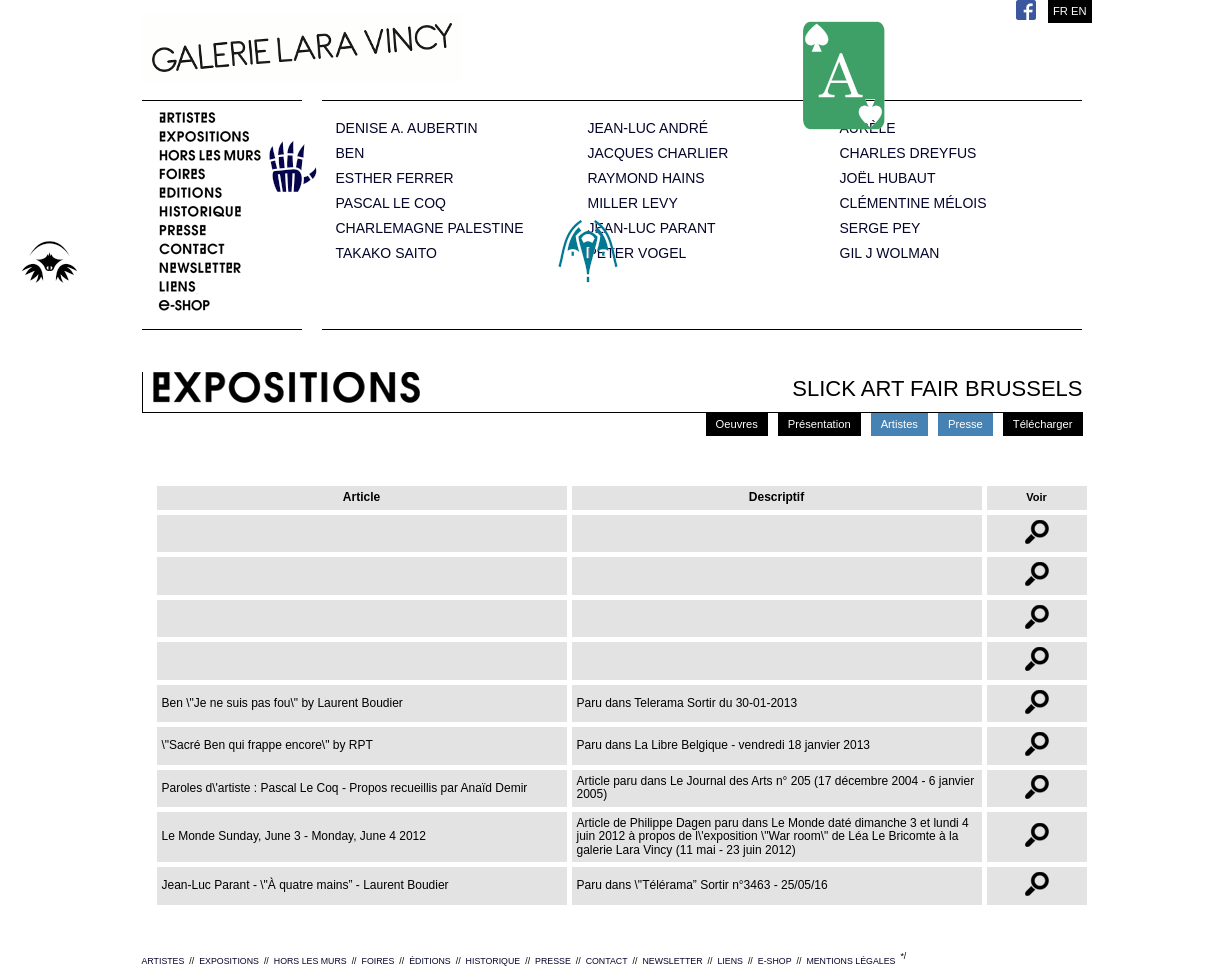 The width and height of the screenshot is (1223, 973). What do you see at coordinates (49, 258) in the screenshot?
I see `mole character or creature in a game` at bounding box center [49, 258].